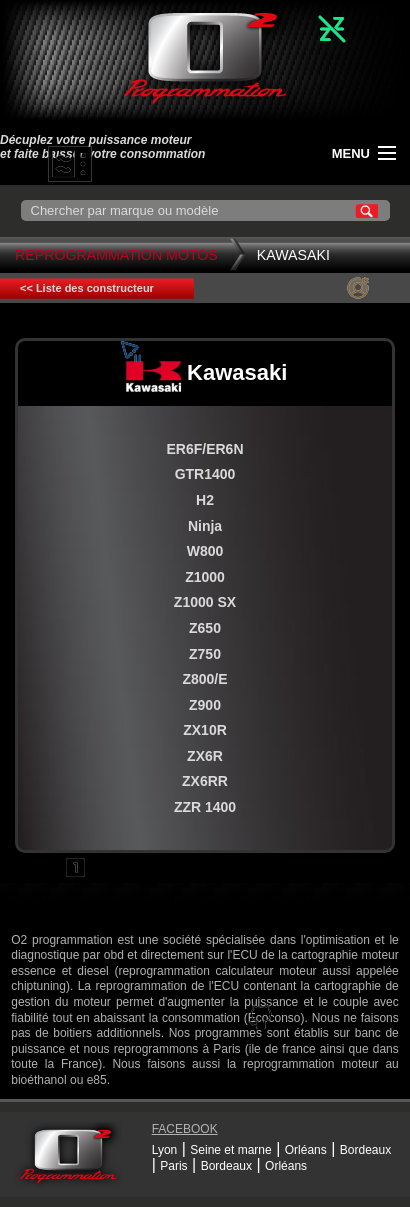 This screenshot has width=410, height=1207. What do you see at coordinates (332, 29) in the screenshot?
I see `disable sleep mode` at bounding box center [332, 29].